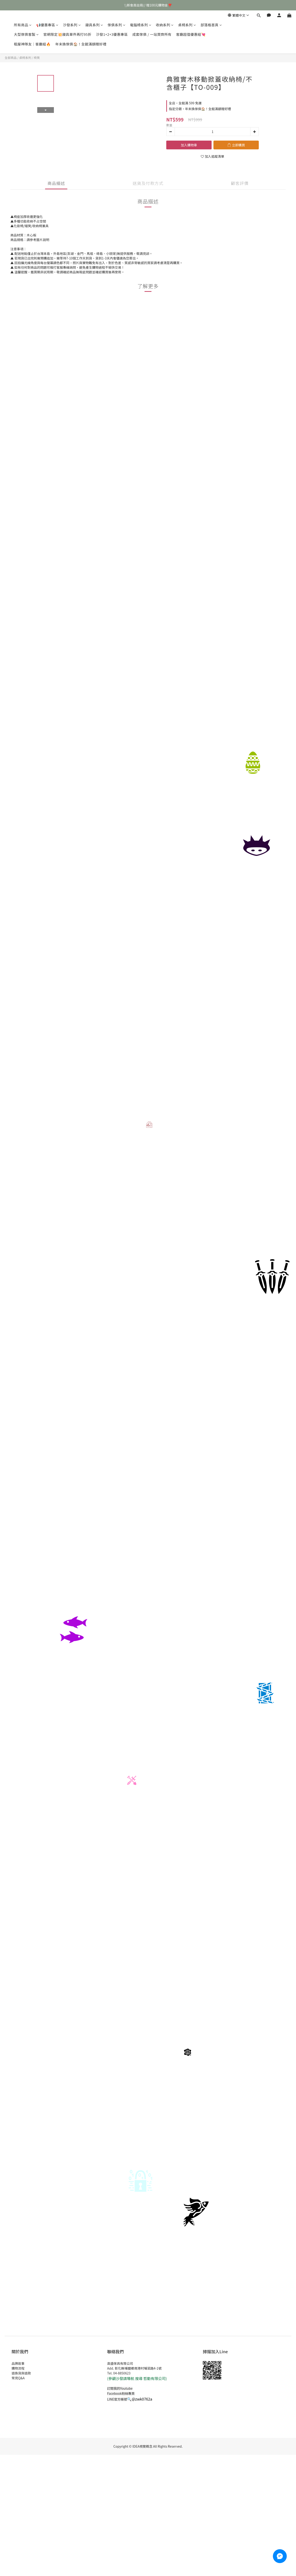 This screenshot has width=296, height=2576. Describe the element at coordinates (272, 1276) in the screenshot. I see `select daggers as your weapon type` at that location.